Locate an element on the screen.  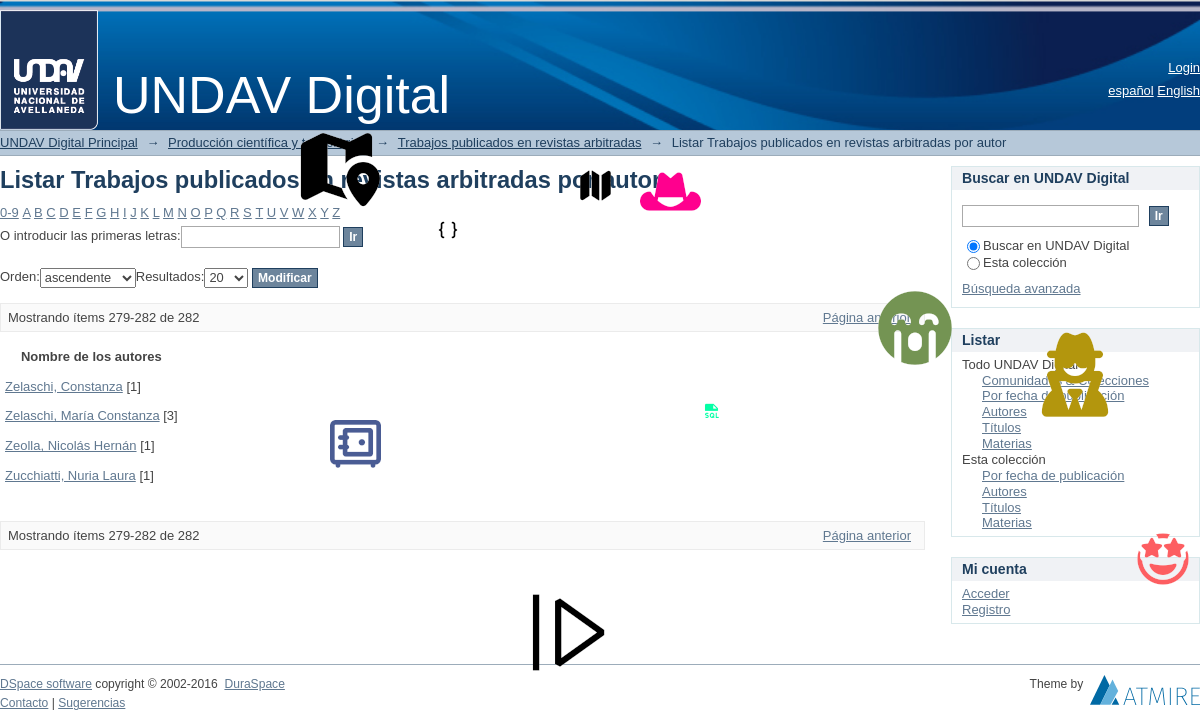
access fiscal host settings is located at coordinates (355, 445).